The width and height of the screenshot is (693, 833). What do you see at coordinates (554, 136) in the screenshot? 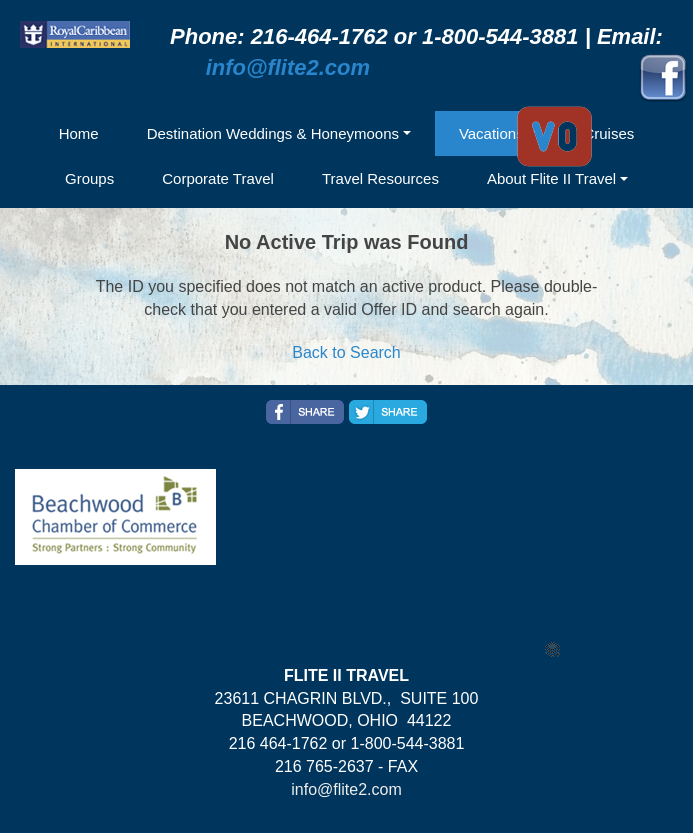
I see `enable voiceover accessibility feature` at bounding box center [554, 136].